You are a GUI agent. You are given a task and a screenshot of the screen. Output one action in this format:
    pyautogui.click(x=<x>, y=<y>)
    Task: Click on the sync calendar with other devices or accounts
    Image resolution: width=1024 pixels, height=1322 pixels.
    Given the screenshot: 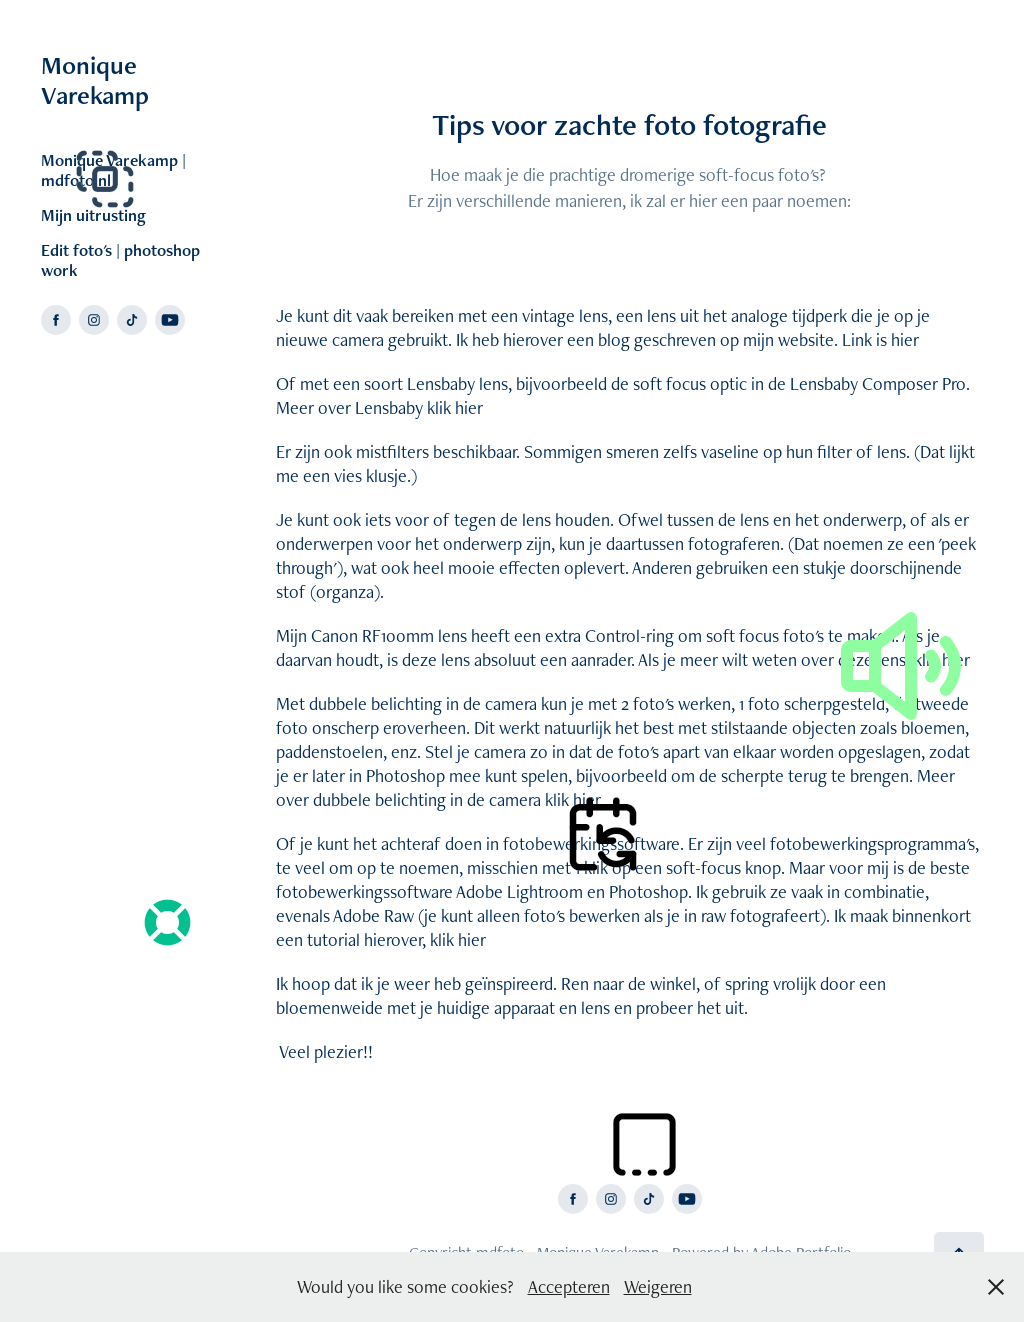 What is the action you would take?
    pyautogui.click(x=603, y=834)
    